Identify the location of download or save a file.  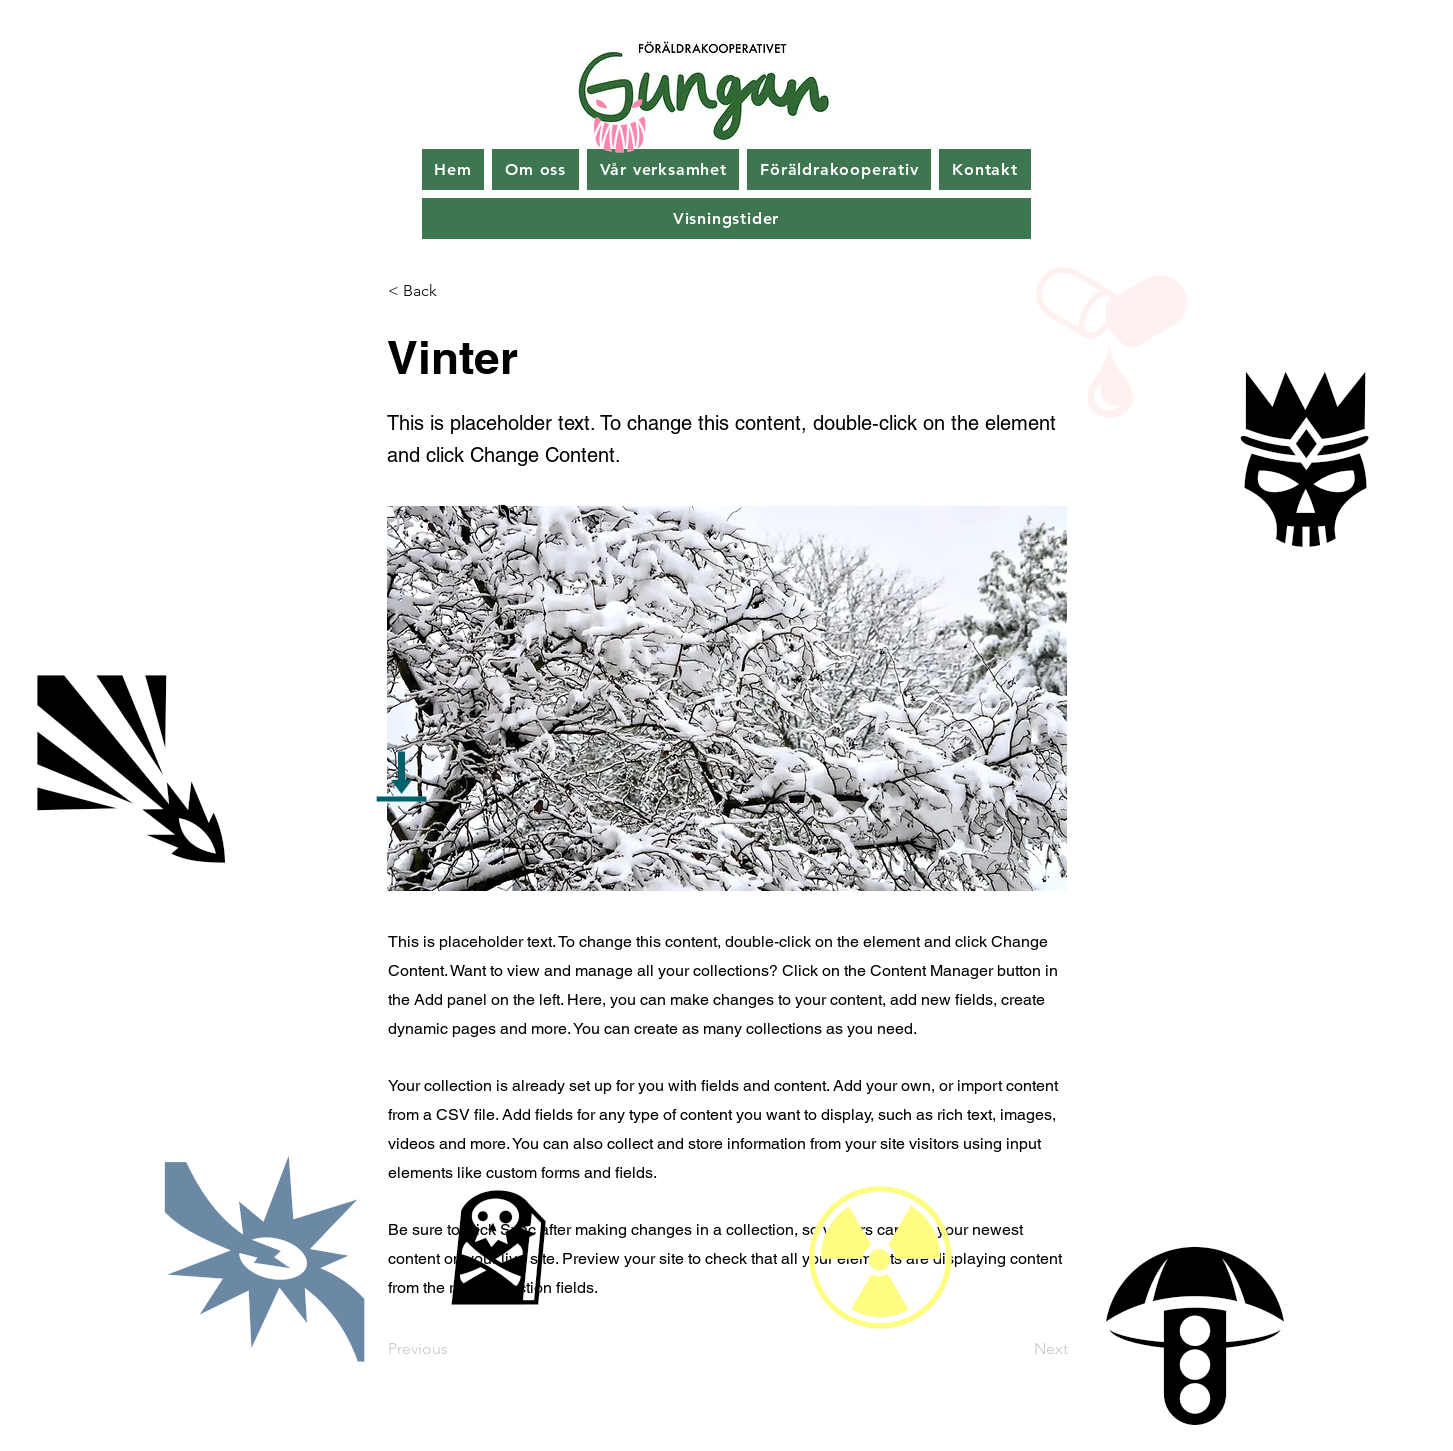
(401, 776).